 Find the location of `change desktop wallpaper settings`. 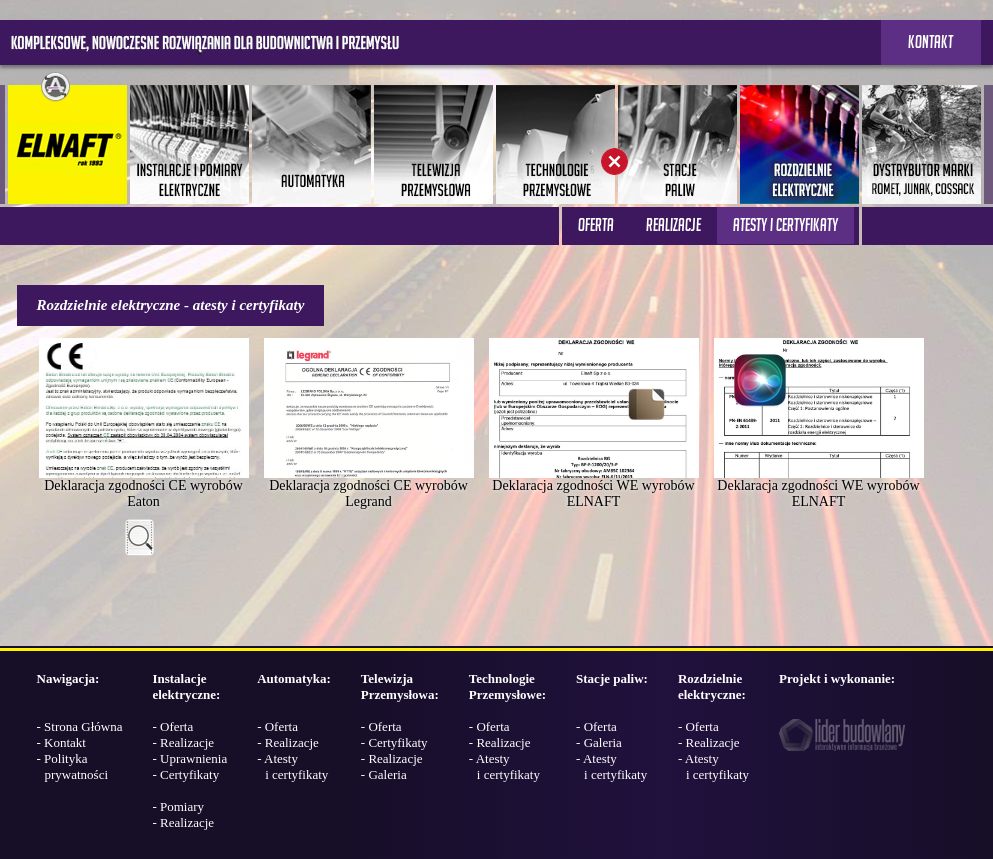

change desktop wallpaper settings is located at coordinates (646, 403).